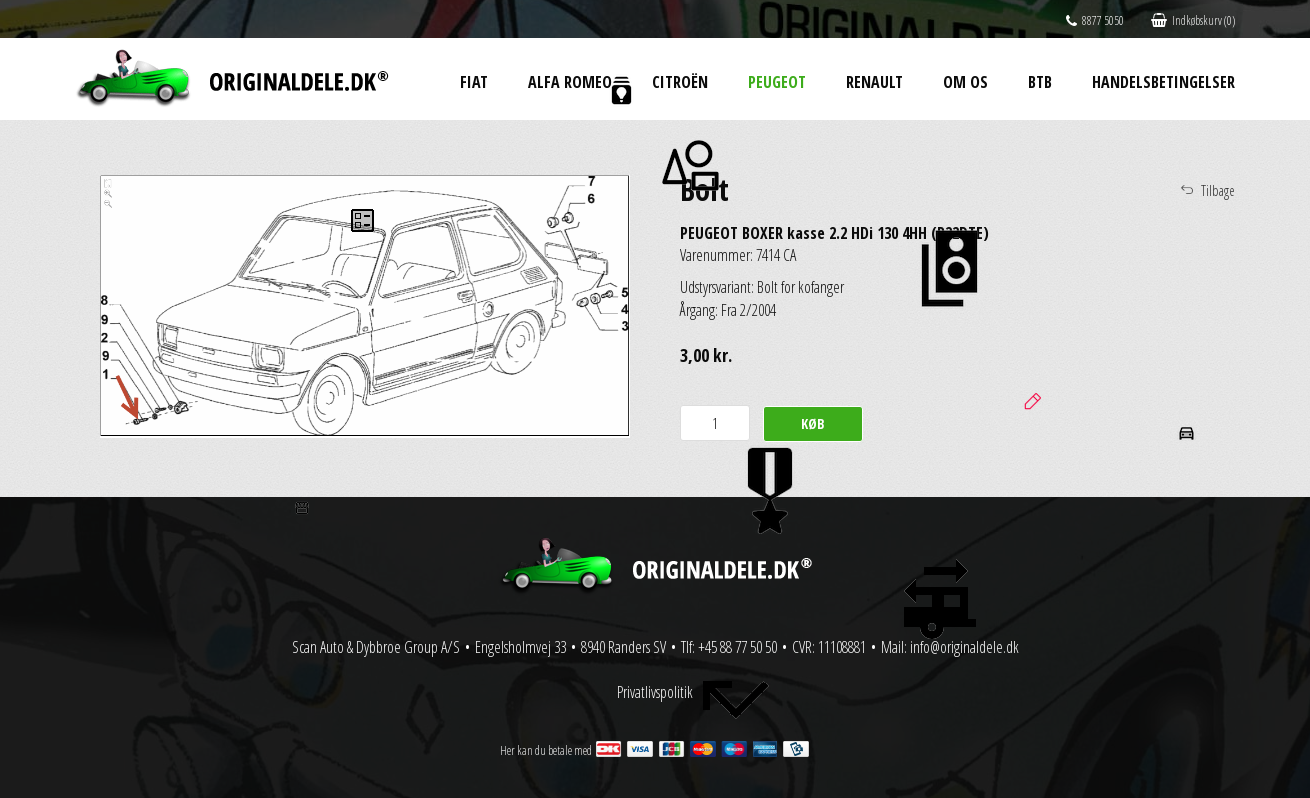 The height and width of the screenshot is (798, 1310). I want to click on access the marketplace or shop, so click(302, 508).